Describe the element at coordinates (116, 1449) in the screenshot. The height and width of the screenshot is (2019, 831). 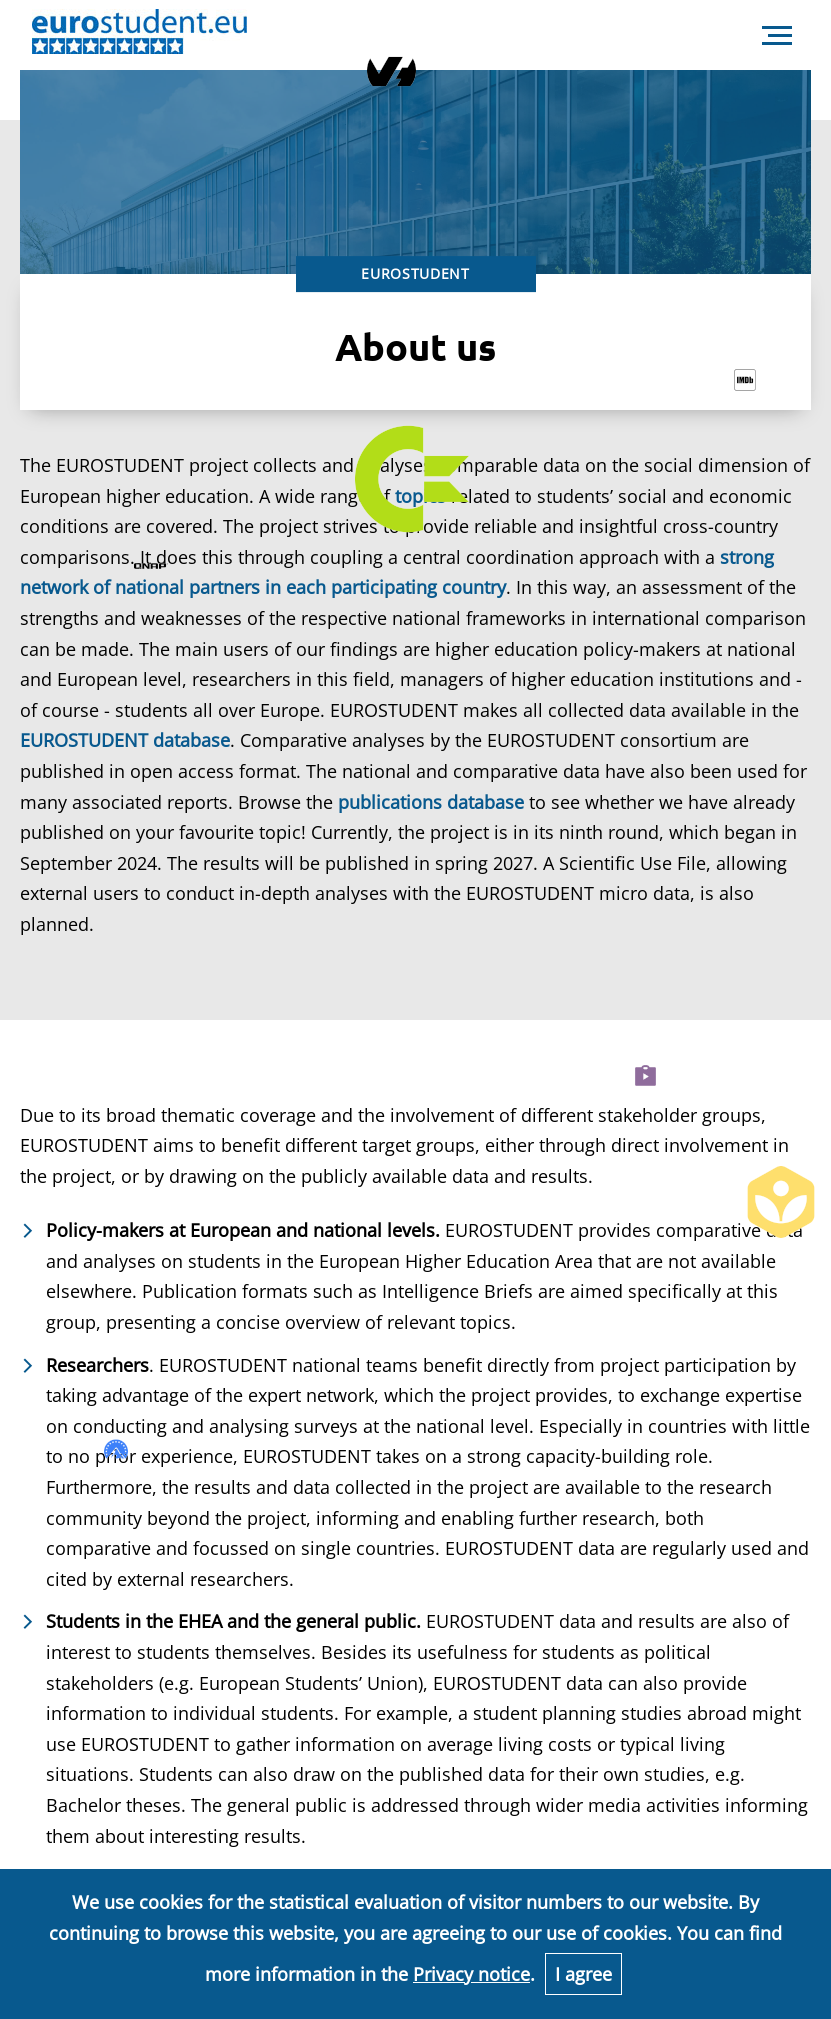
I see `open the Paramount+ streaming app` at that location.